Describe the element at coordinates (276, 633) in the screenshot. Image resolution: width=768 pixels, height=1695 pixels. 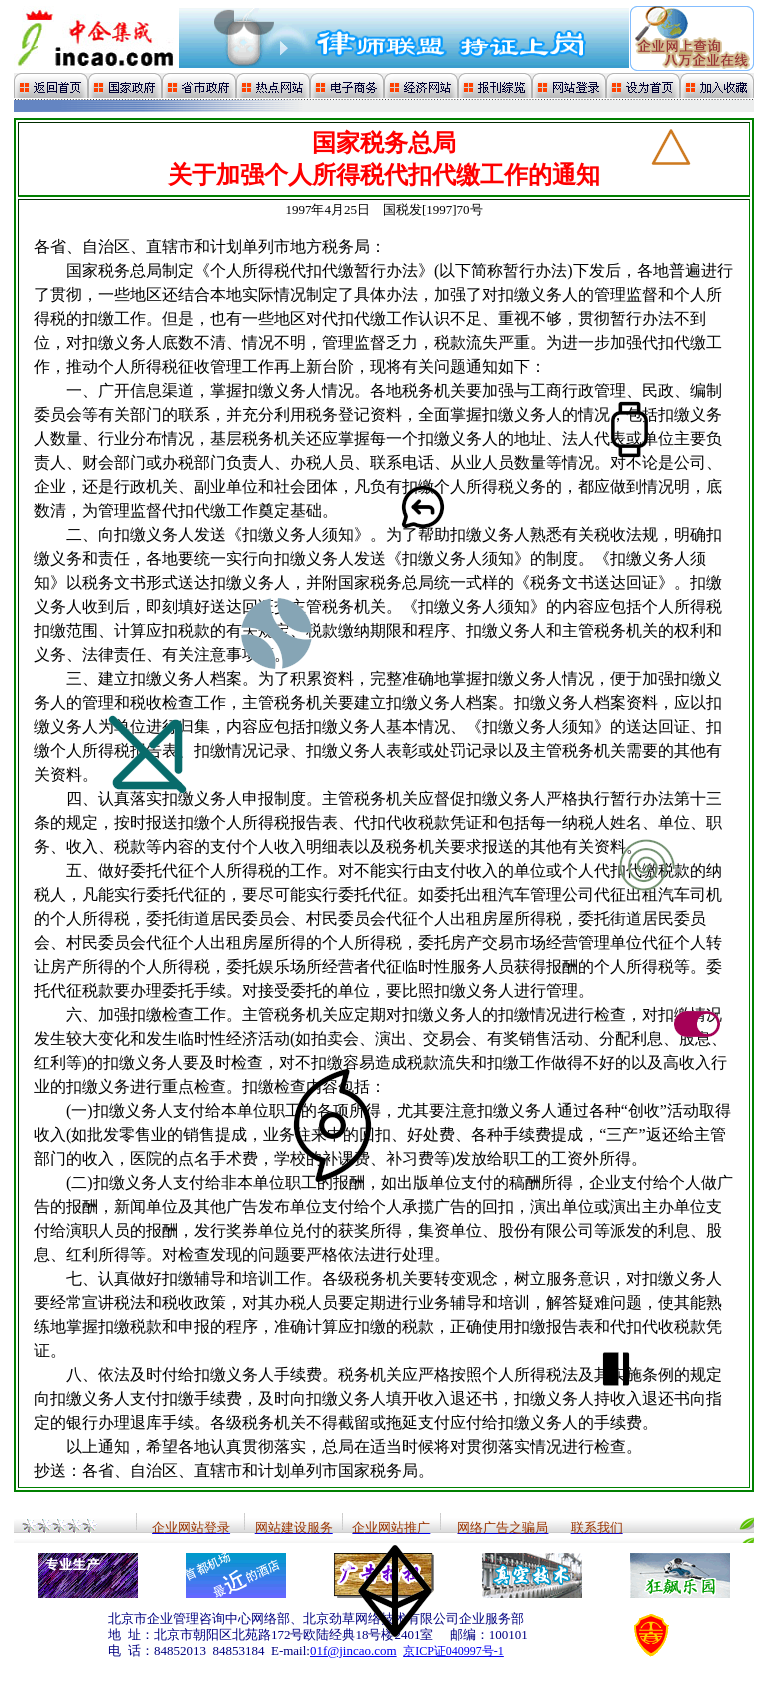
I see `access tennis or sports-related features` at that location.